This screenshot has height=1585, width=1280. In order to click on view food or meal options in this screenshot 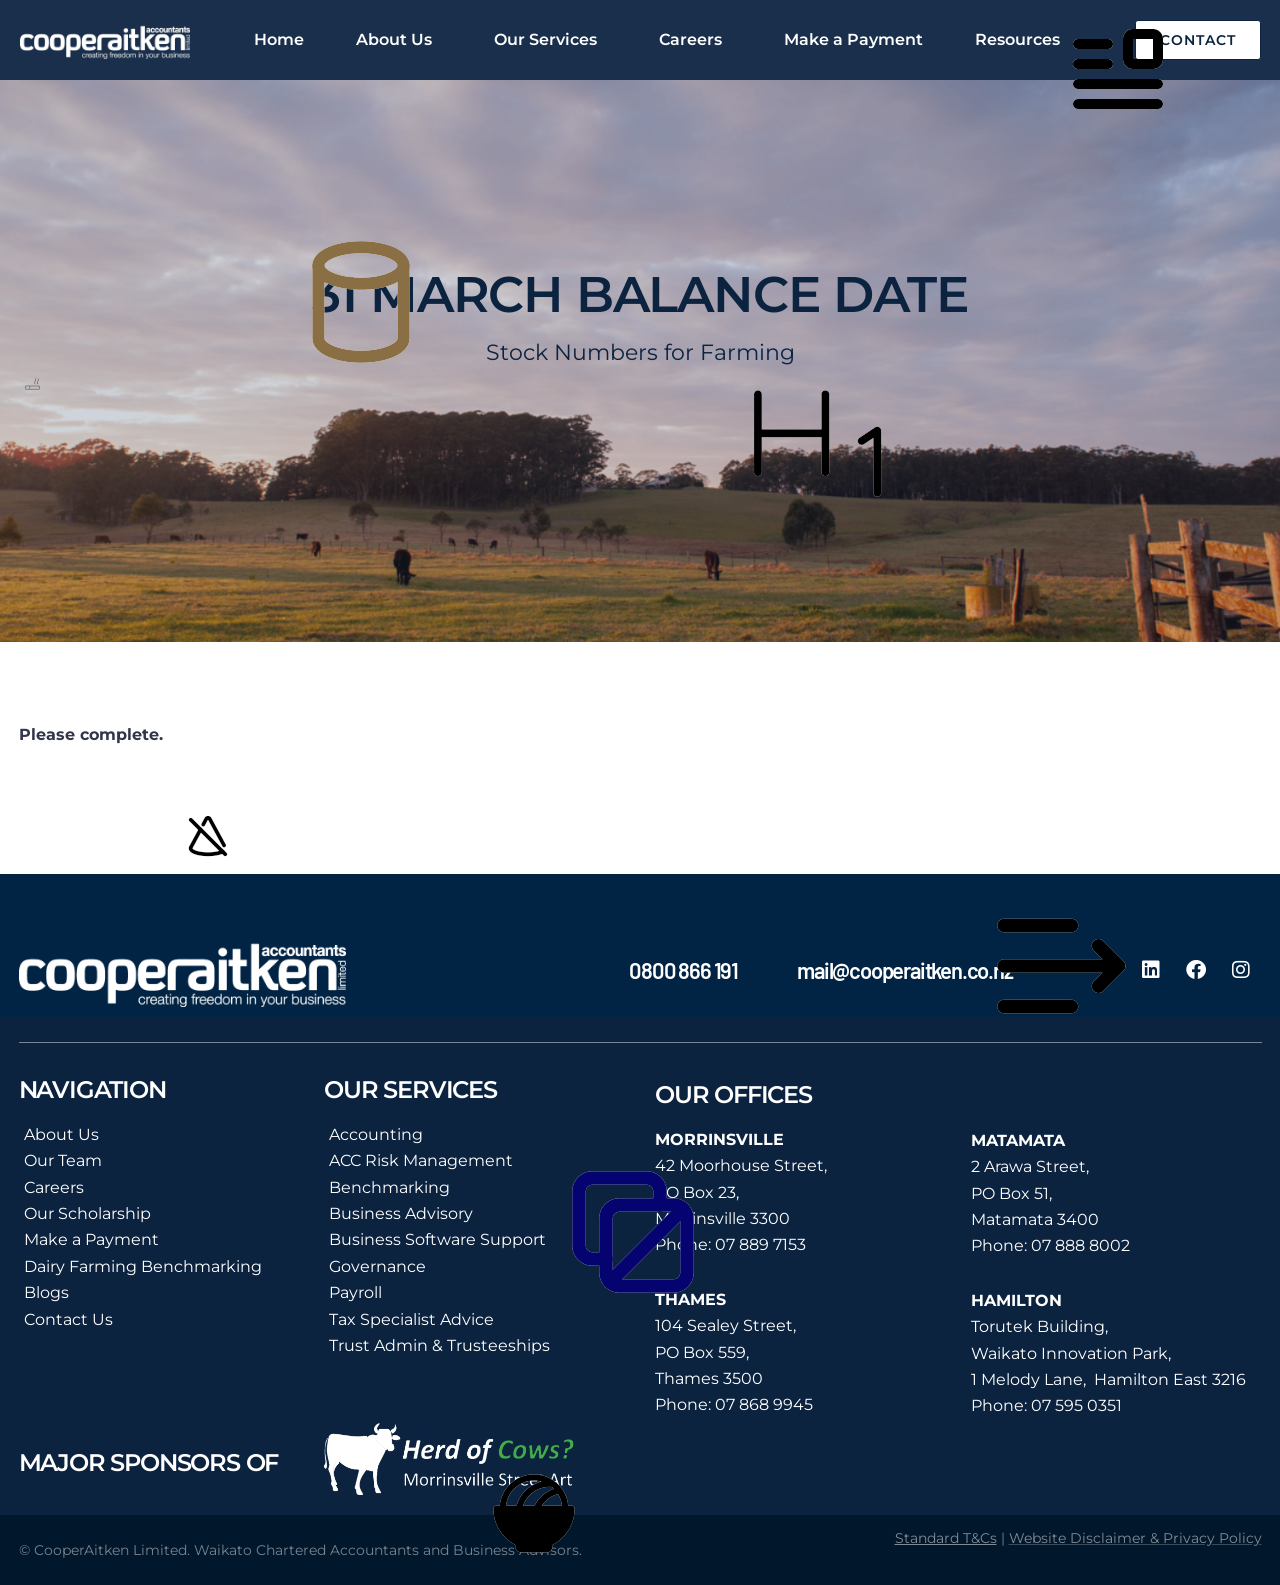, I will do `click(534, 1515)`.